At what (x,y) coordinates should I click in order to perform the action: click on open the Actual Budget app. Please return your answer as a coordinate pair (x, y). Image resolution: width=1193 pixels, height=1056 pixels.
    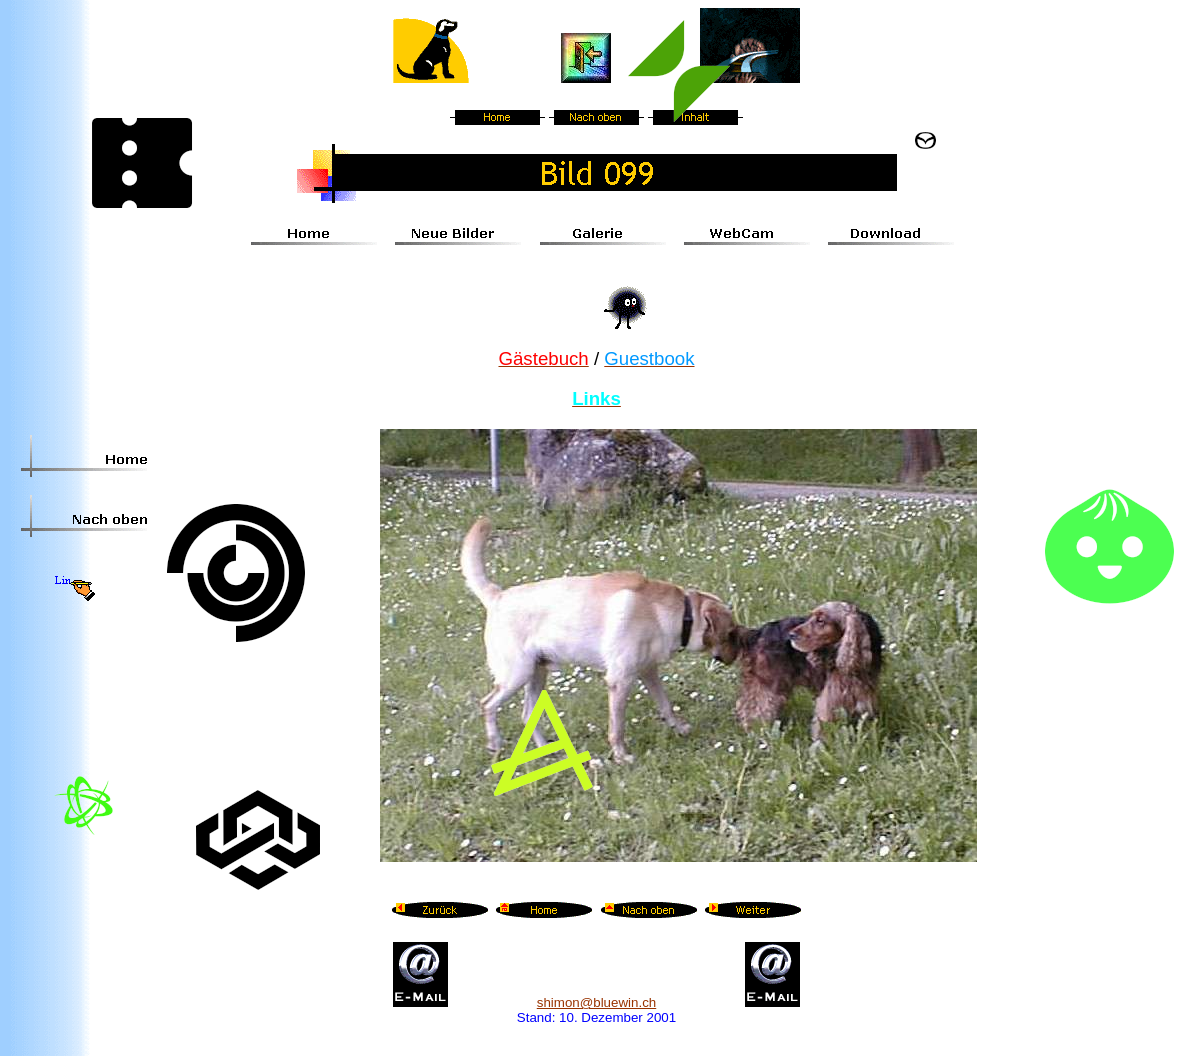
    Looking at the image, I should click on (542, 743).